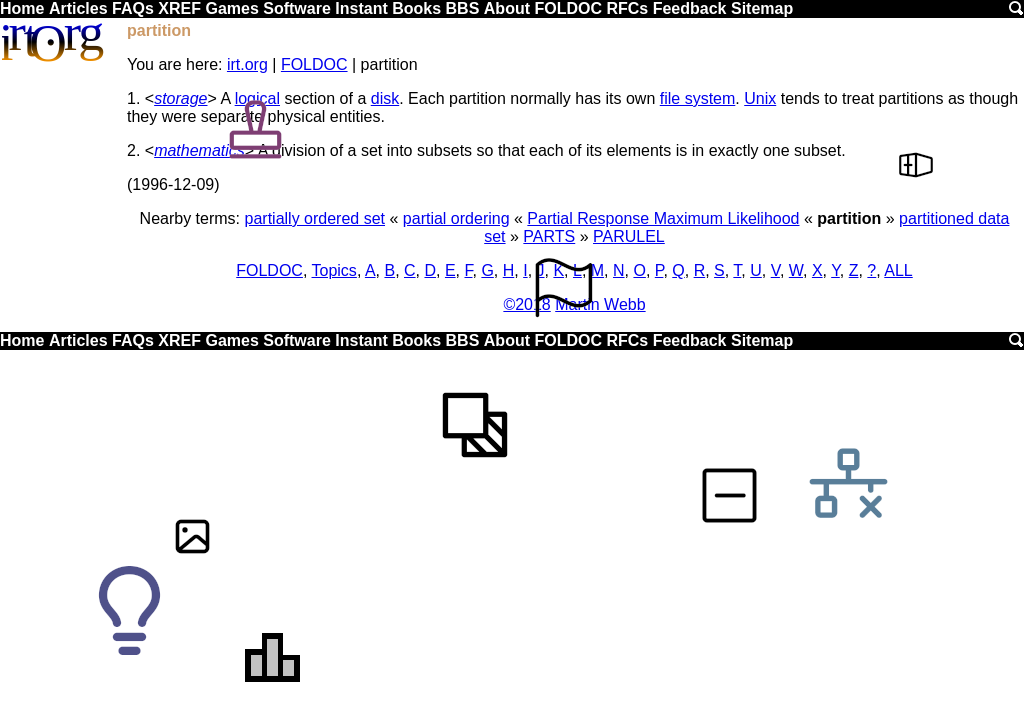 The height and width of the screenshot is (720, 1024). What do you see at coordinates (129, 610) in the screenshot?
I see `view tips or suggestions` at bounding box center [129, 610].